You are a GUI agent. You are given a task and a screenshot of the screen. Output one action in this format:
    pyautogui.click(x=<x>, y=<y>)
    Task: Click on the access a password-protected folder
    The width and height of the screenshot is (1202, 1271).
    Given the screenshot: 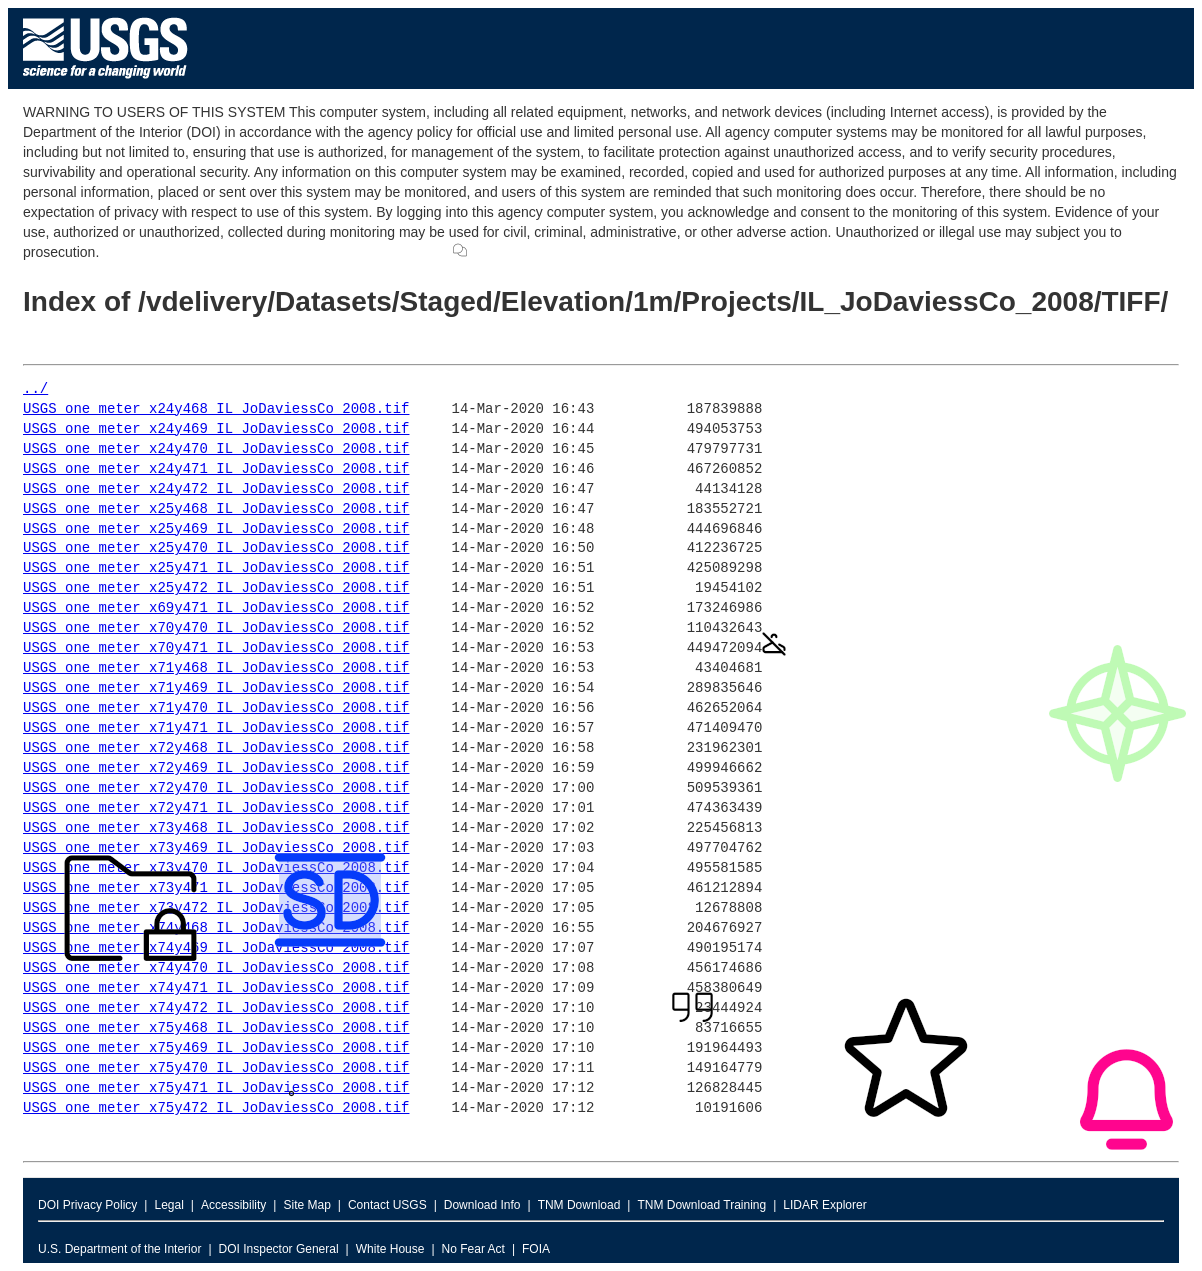 What is the action you would take?
    pyautogui.click(x=130, y=905)
    